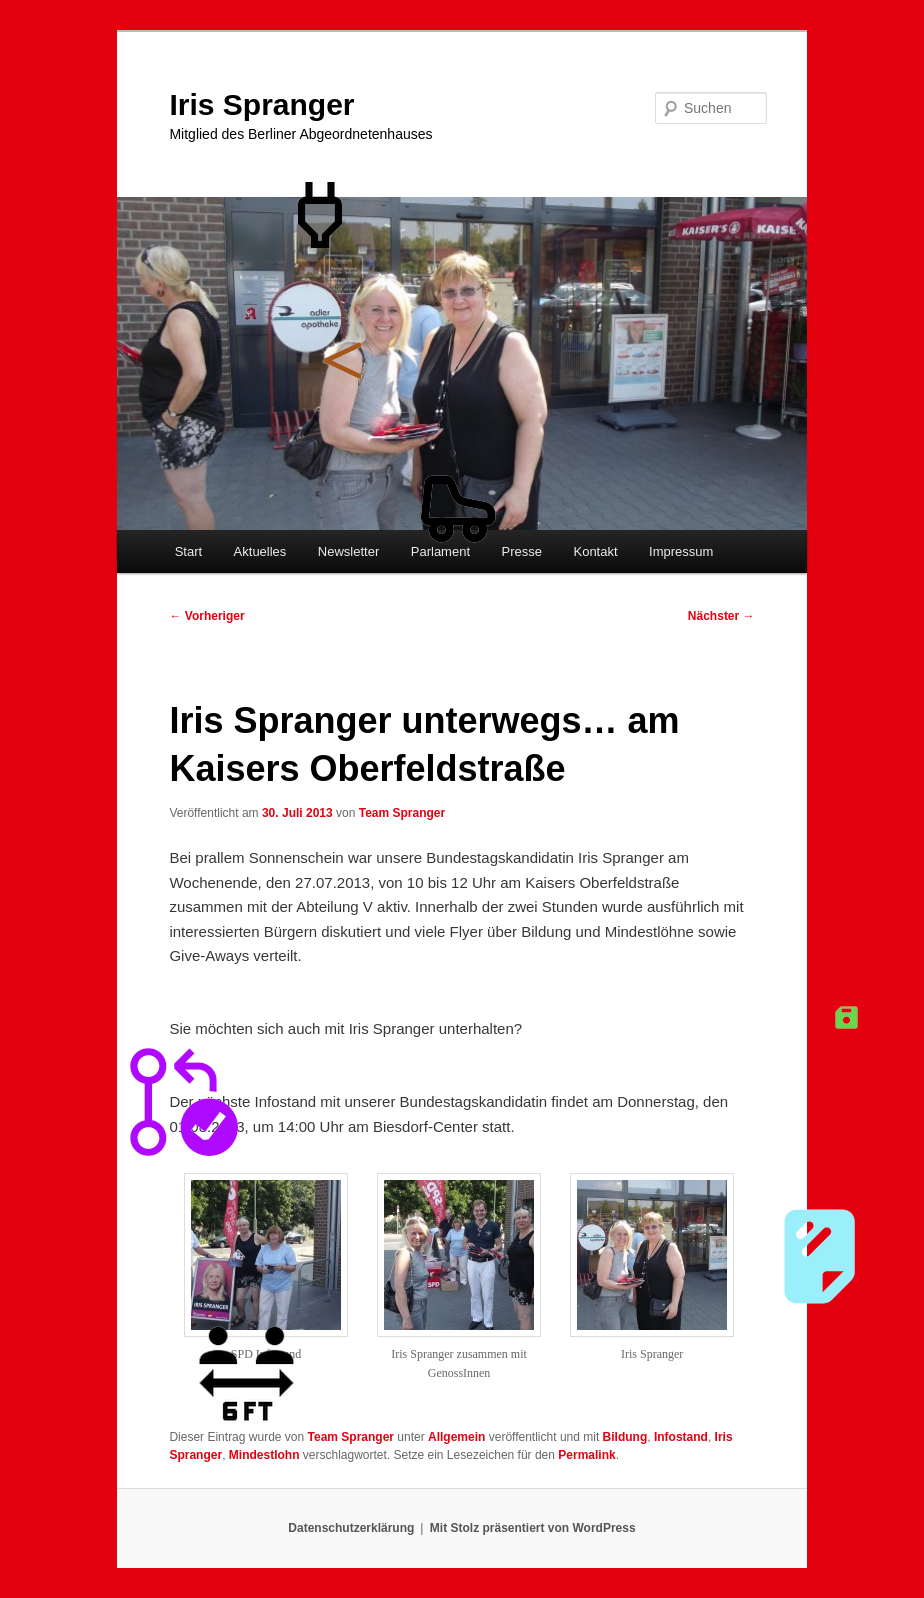  What do you see at coordinates (846, 1017) in the screenshot?
I see `save current file or document` at bounding box center [846, 1017].